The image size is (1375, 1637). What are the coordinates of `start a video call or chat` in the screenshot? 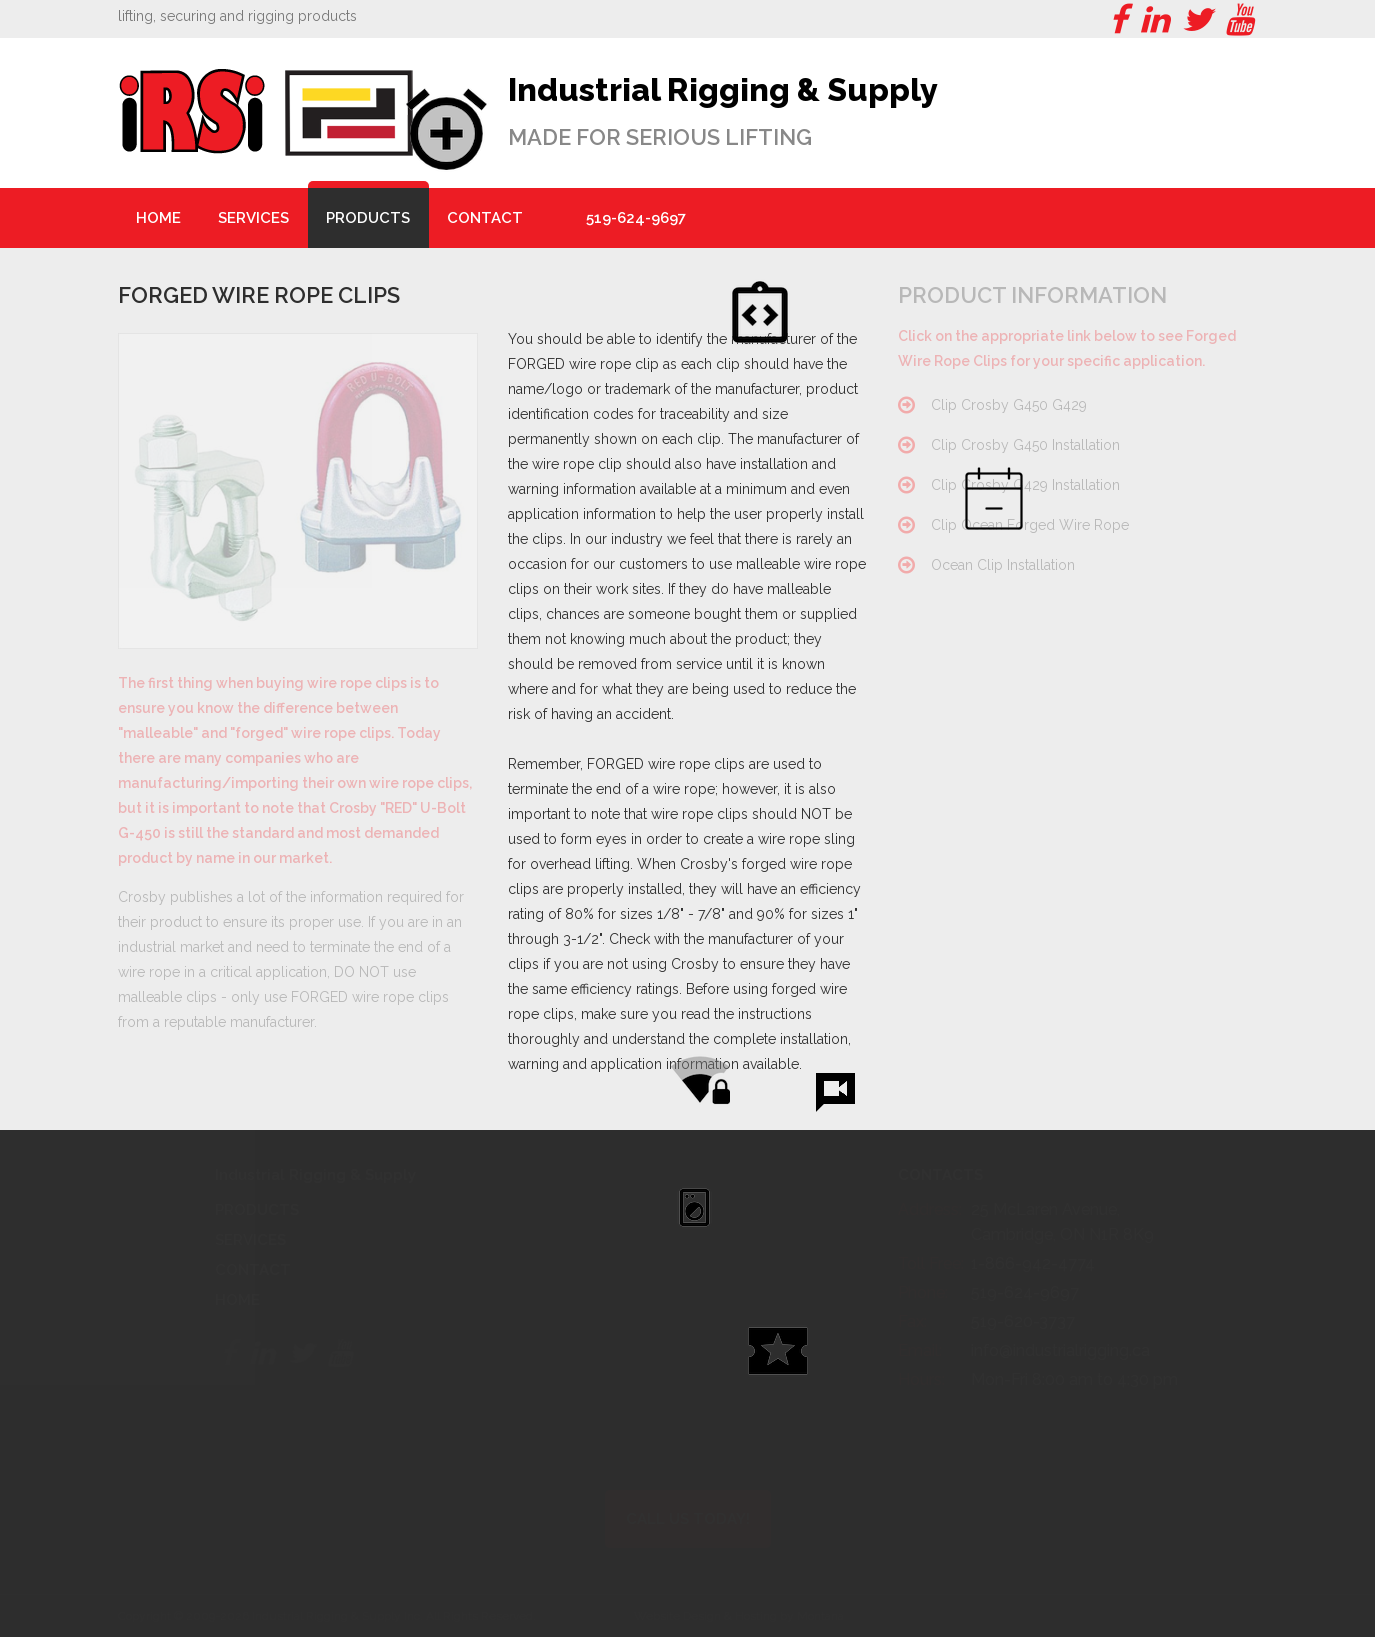 It's located at (835, 1092).